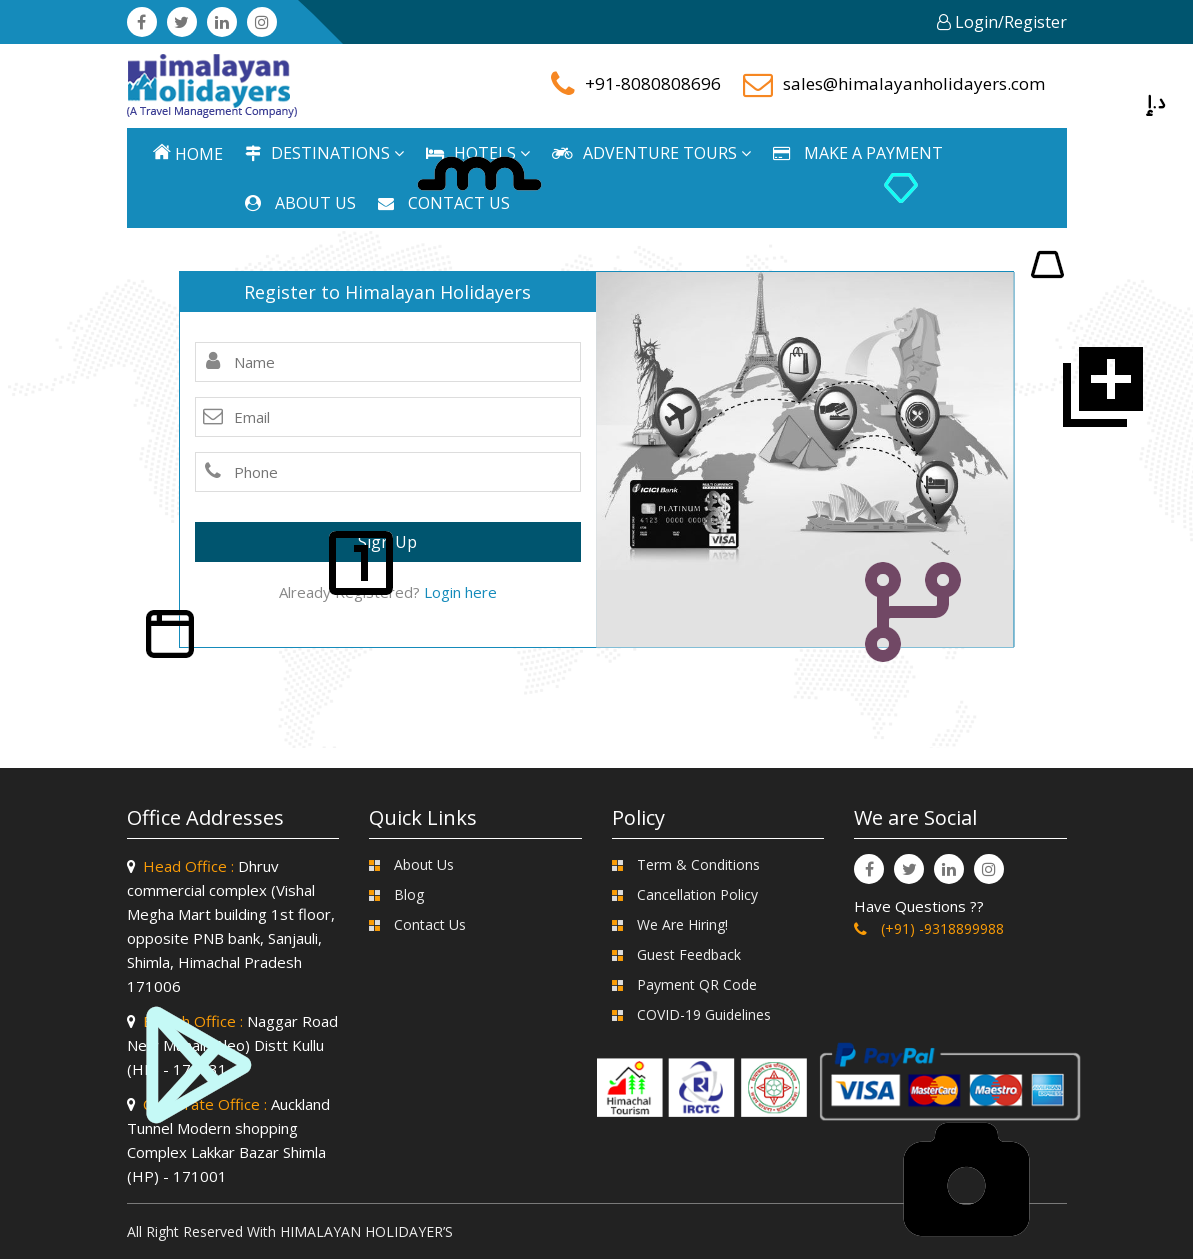 The height and width of the screenshot is (1259, 1193). I want to click on add a new photo to your collection, so click(1103, 387).